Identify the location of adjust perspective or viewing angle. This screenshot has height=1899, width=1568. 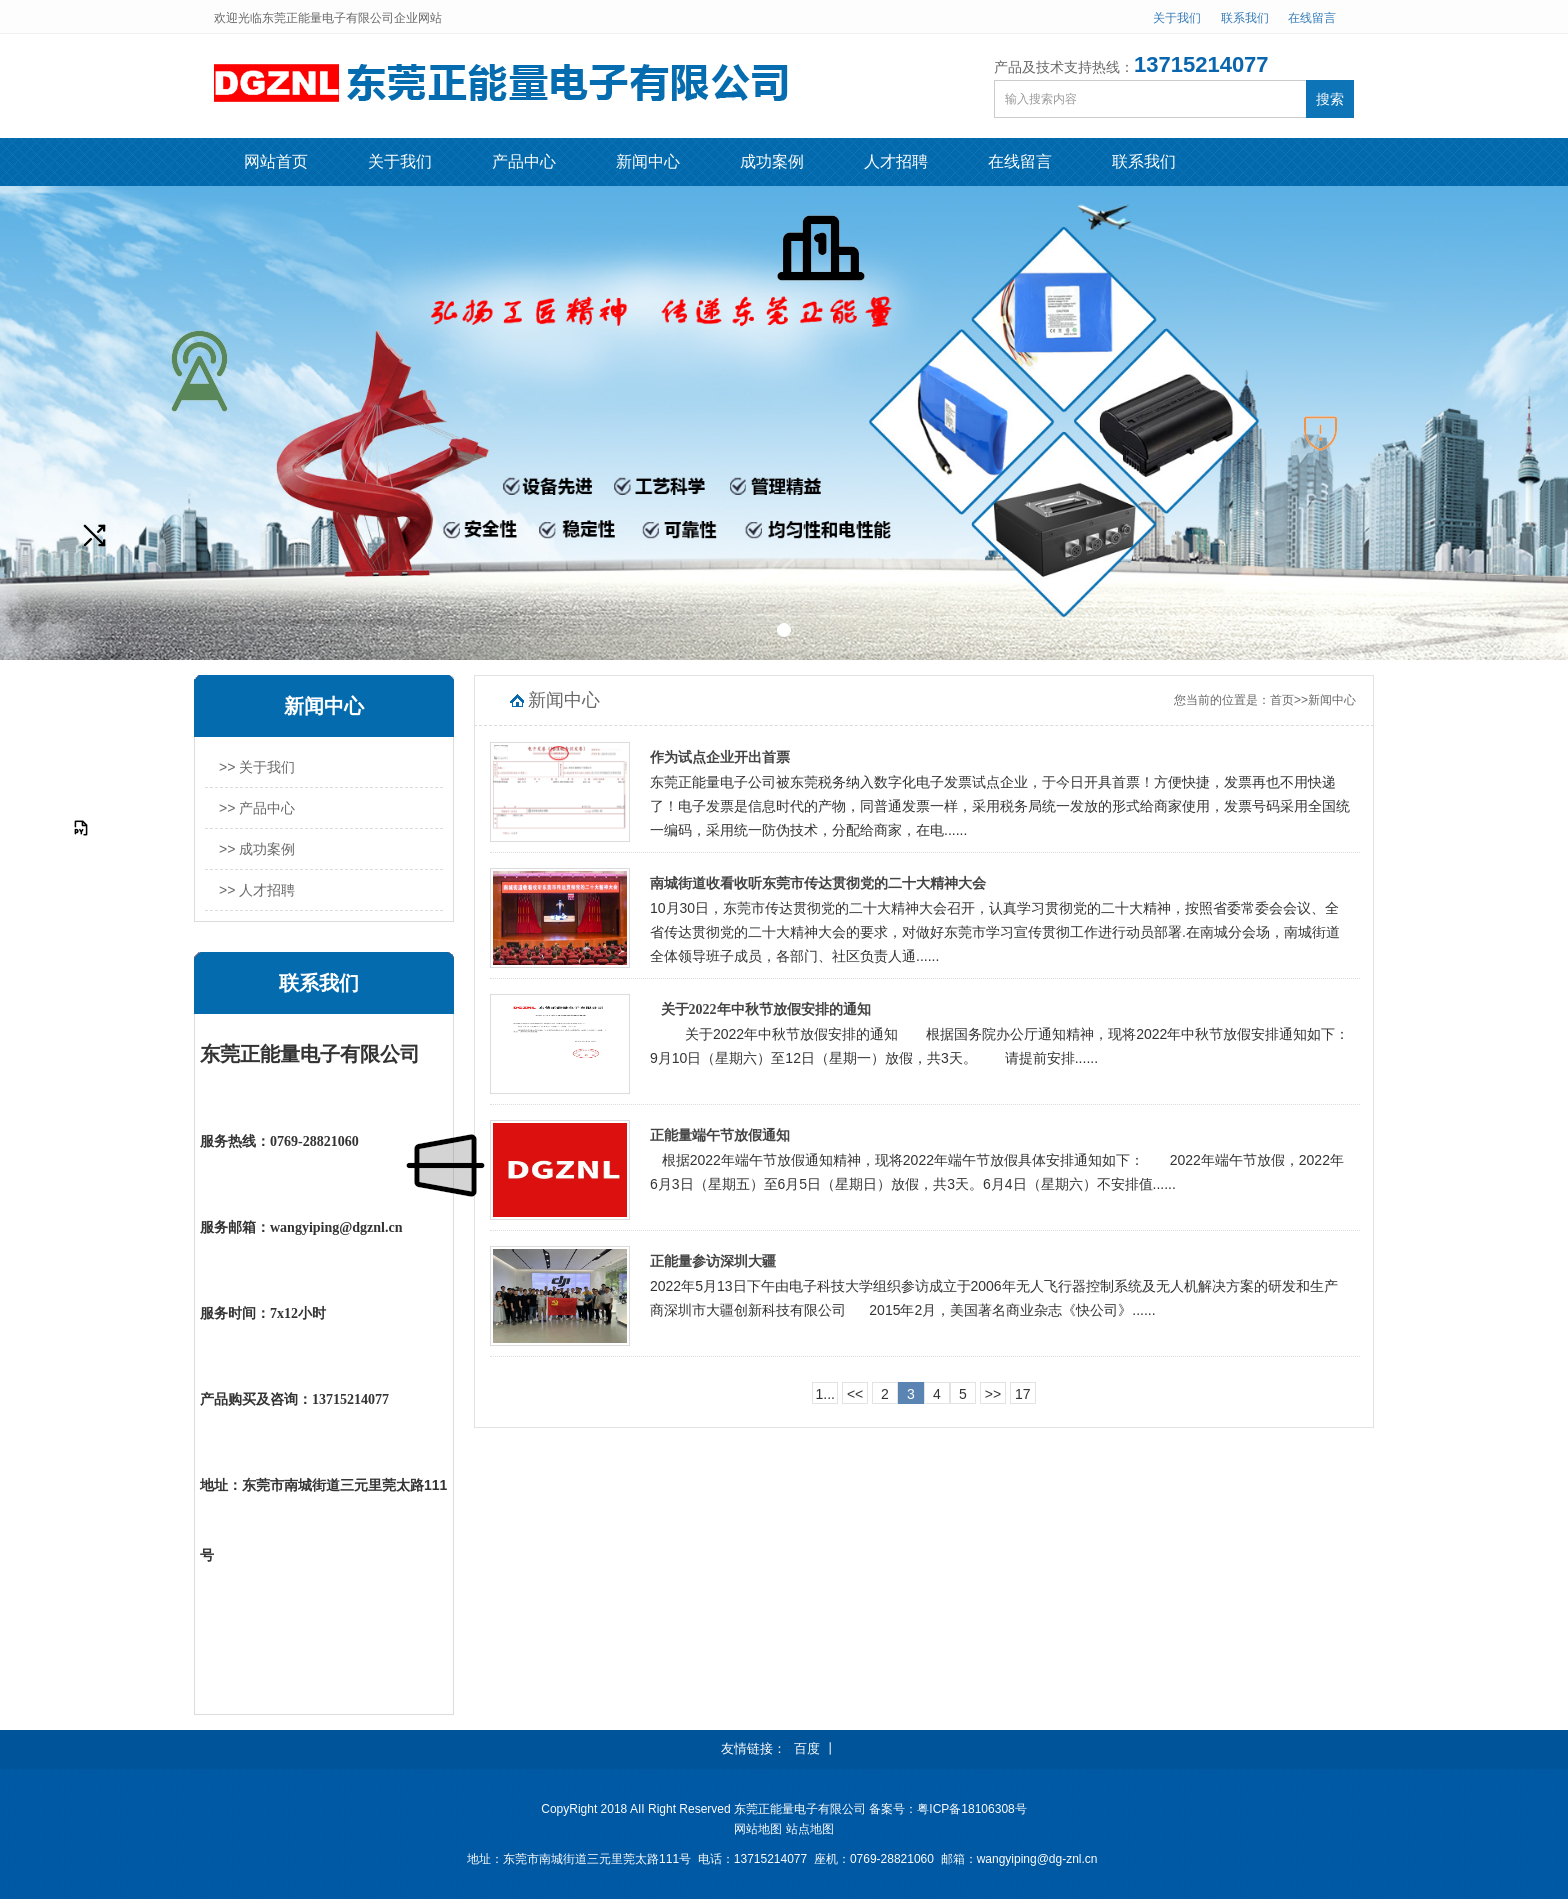
(445, 1165).